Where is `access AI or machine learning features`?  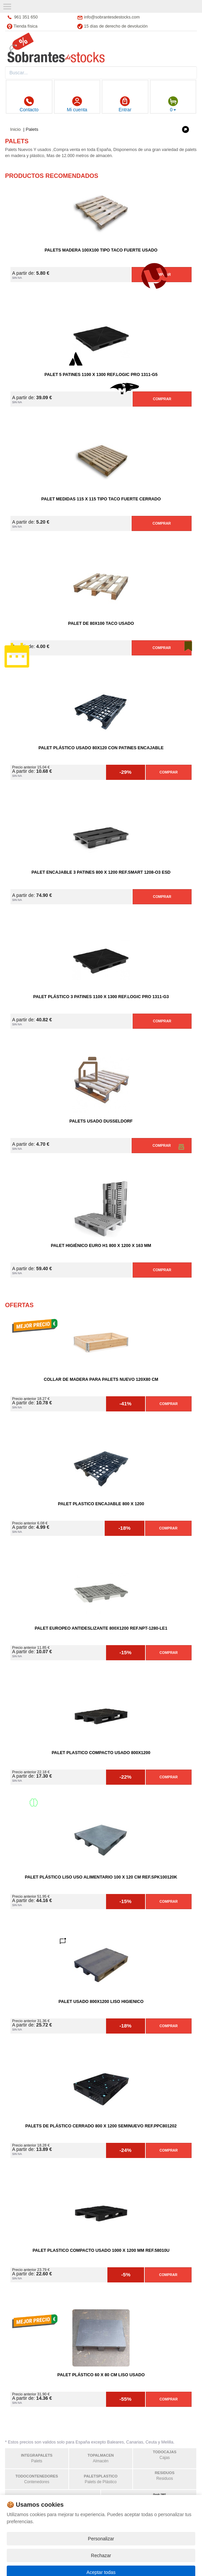
access AI or machine learning features is located at coordinates (34, 1803).